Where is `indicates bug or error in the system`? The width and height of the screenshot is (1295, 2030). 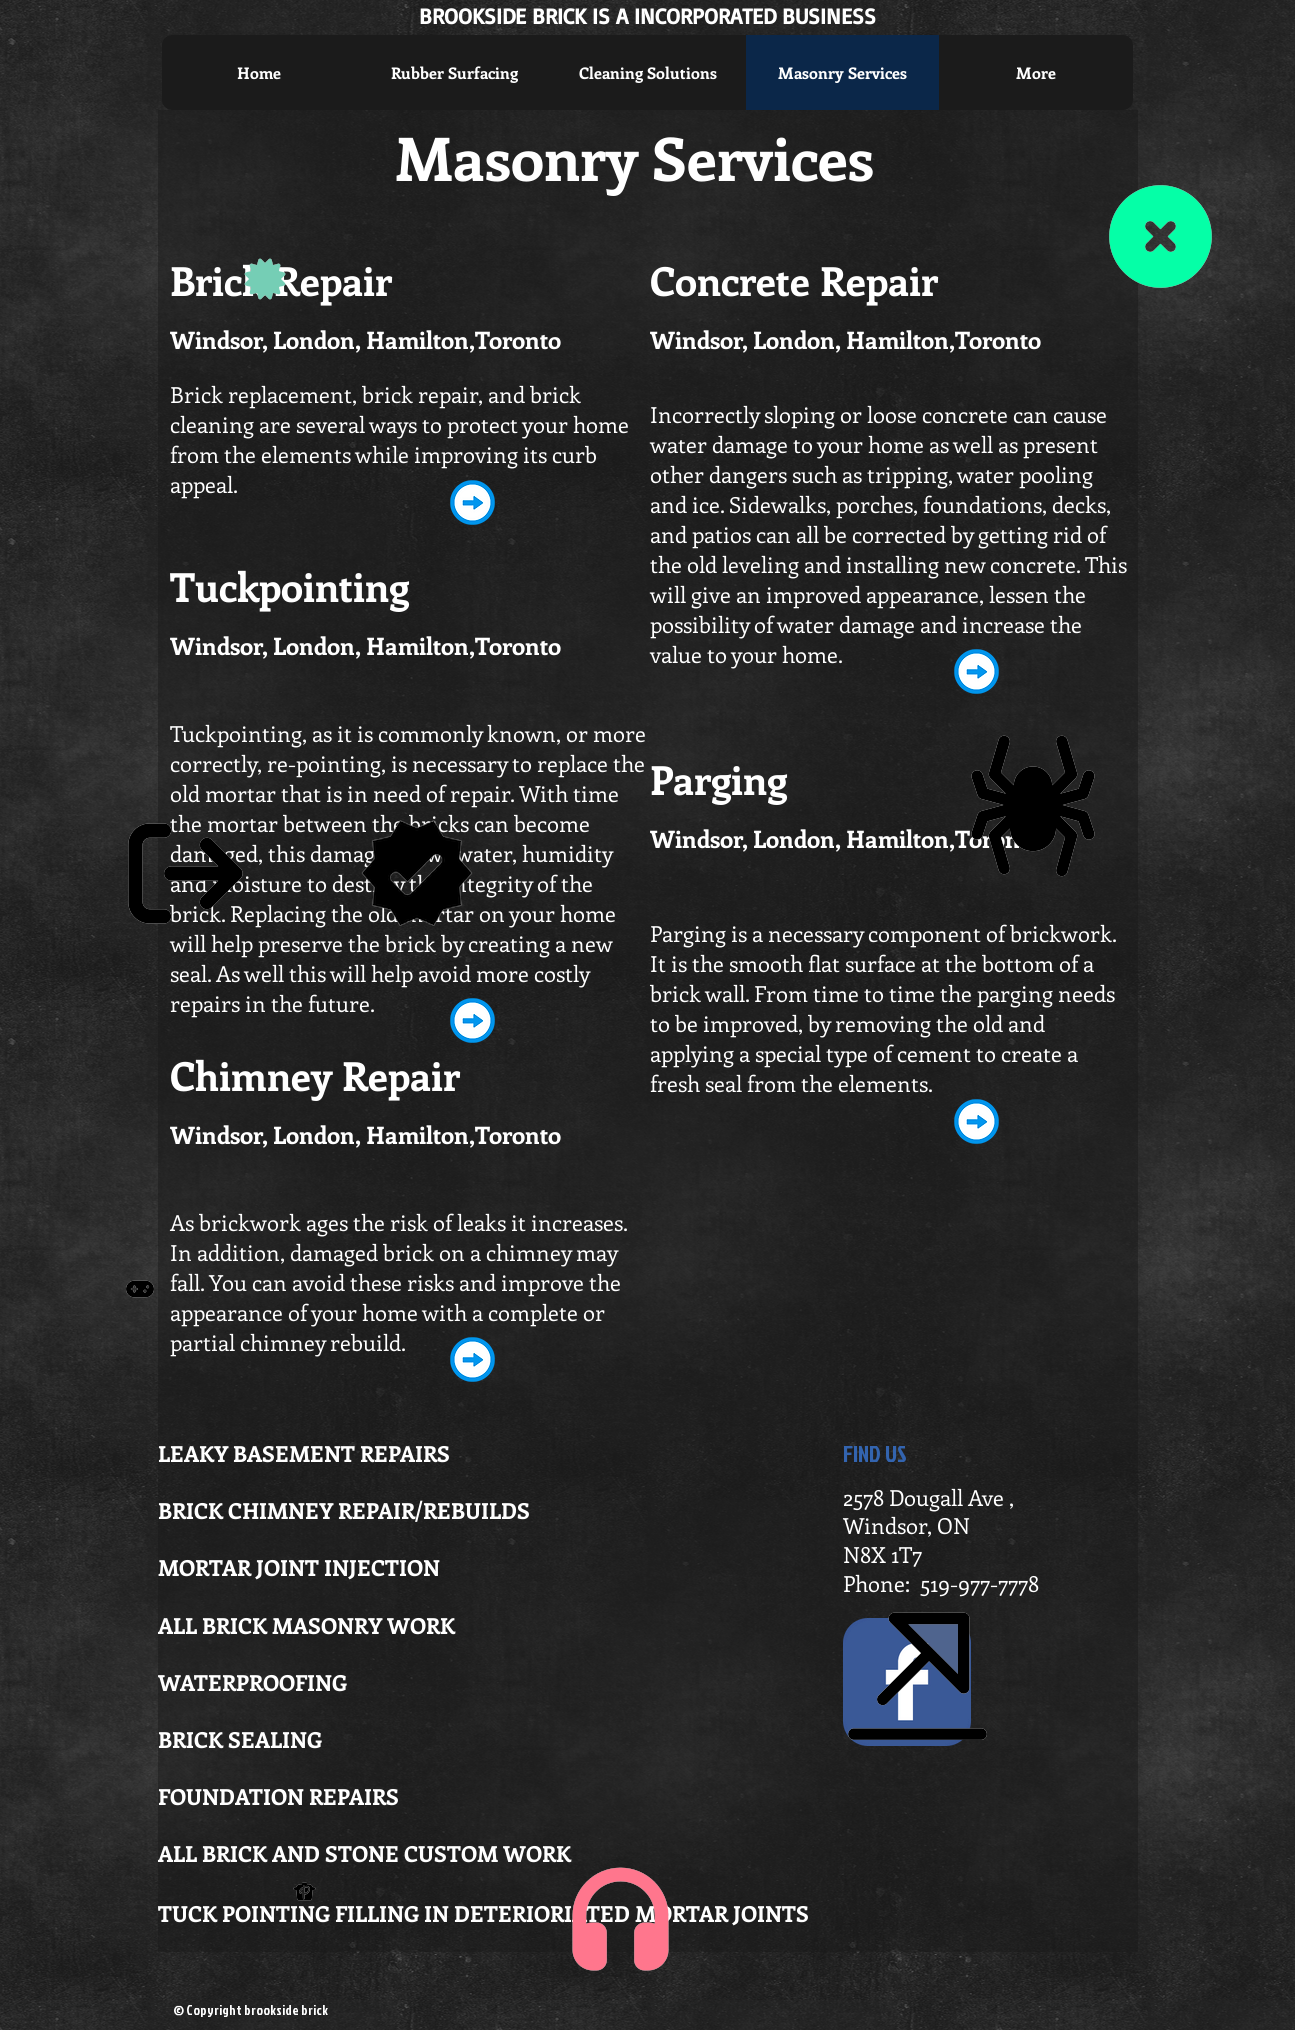
indicates bug or error in the system is located at coordinates (1033, 805).